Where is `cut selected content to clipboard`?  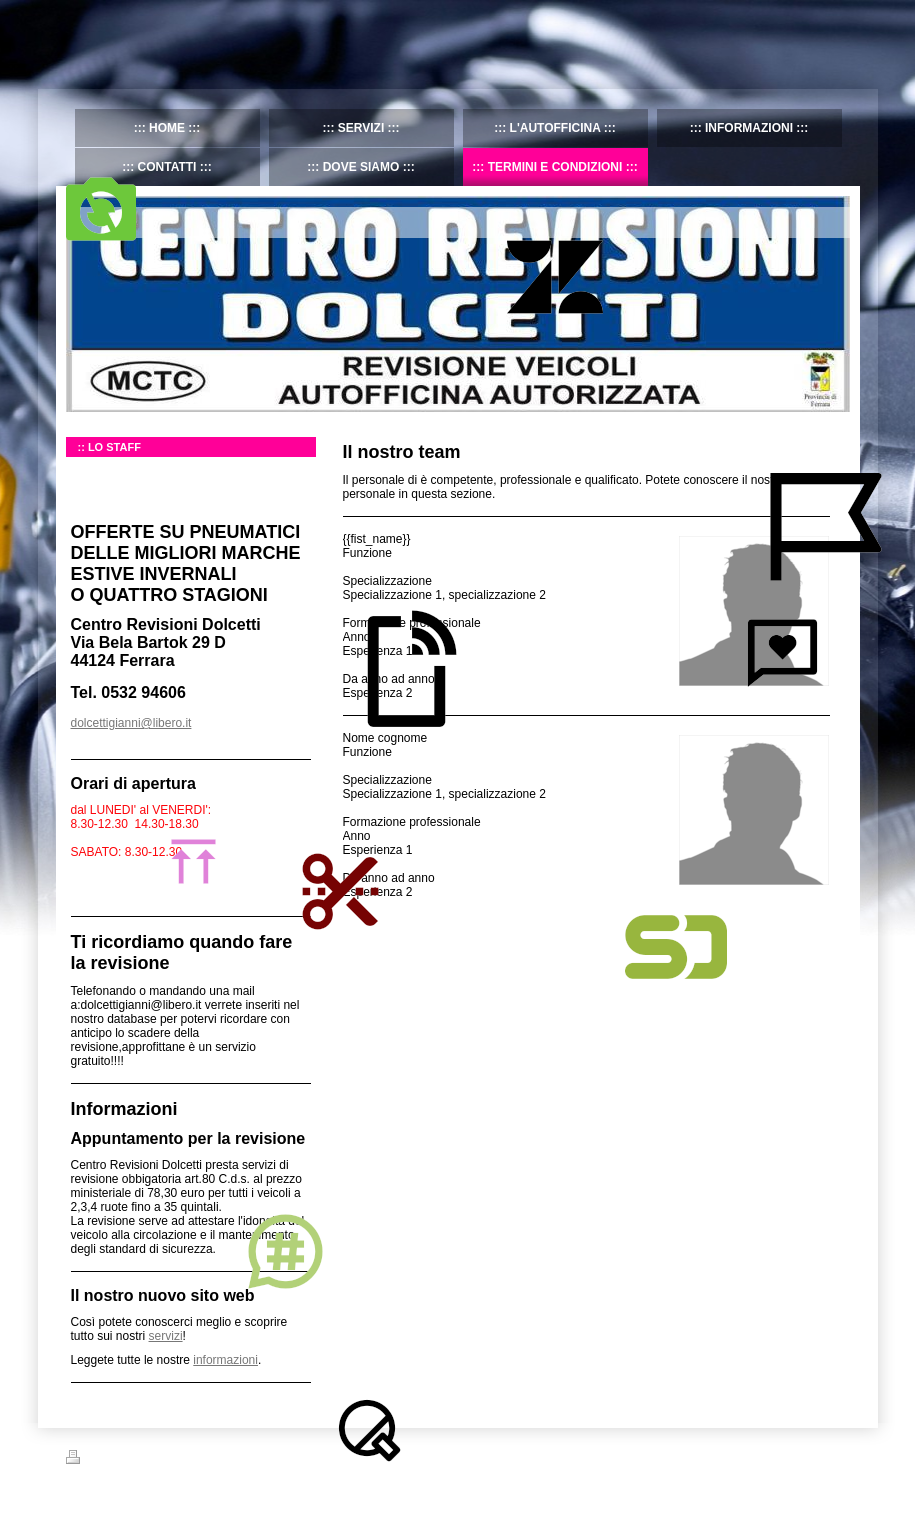 cut selected content to clipboard is located at coordinates (340, 891).